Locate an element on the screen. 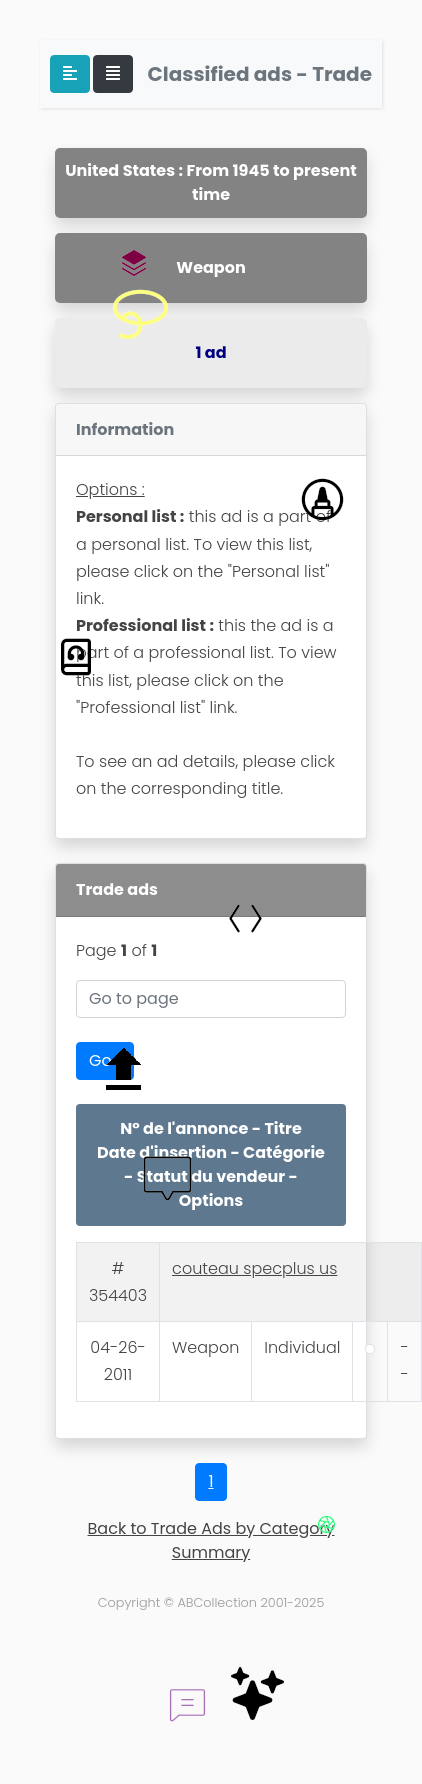 The width and height of the screenshot is (422, 1784). access audiobook library is located at coordinates (76, 657).